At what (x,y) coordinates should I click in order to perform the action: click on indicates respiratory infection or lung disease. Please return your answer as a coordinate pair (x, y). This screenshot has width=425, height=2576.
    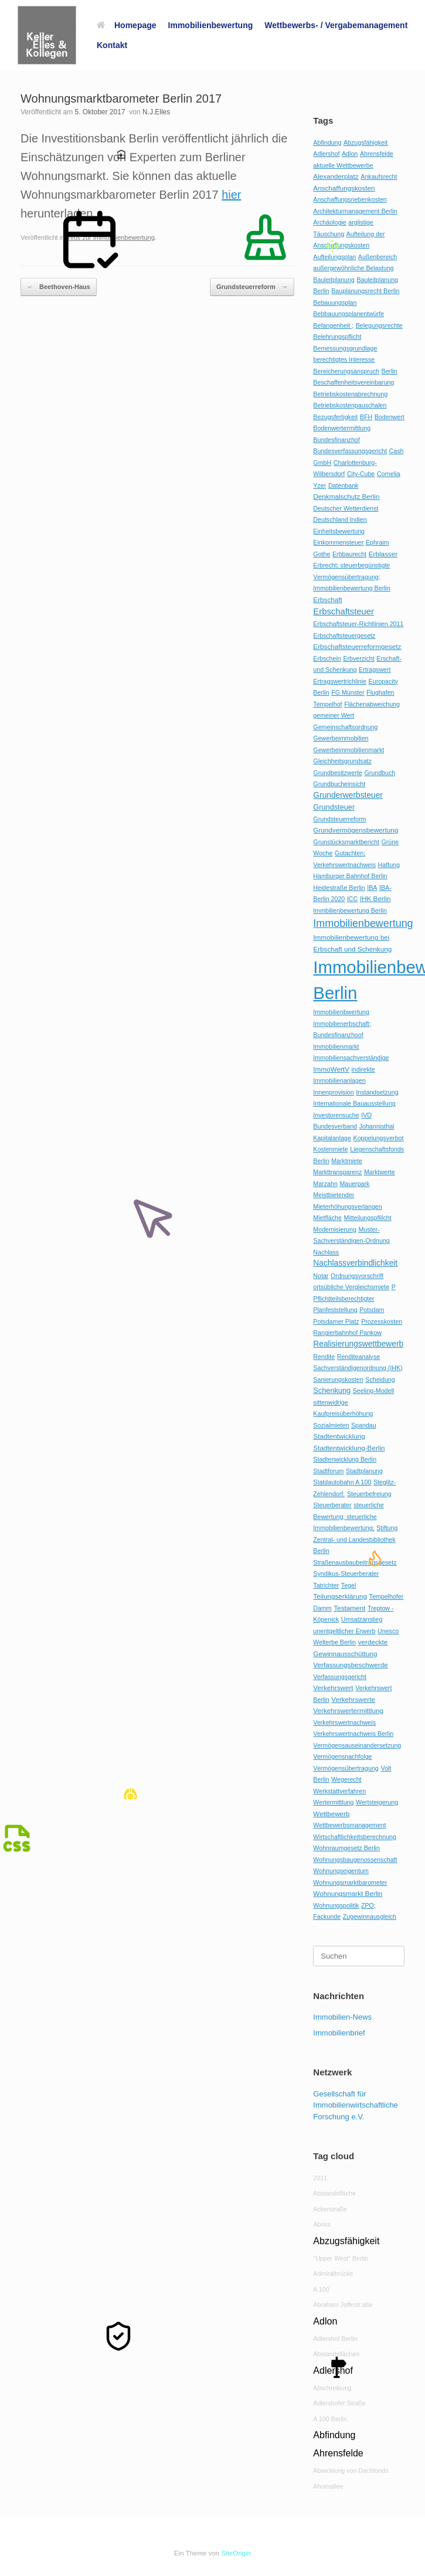
    Looking at the image, I should click on (130, 1793).